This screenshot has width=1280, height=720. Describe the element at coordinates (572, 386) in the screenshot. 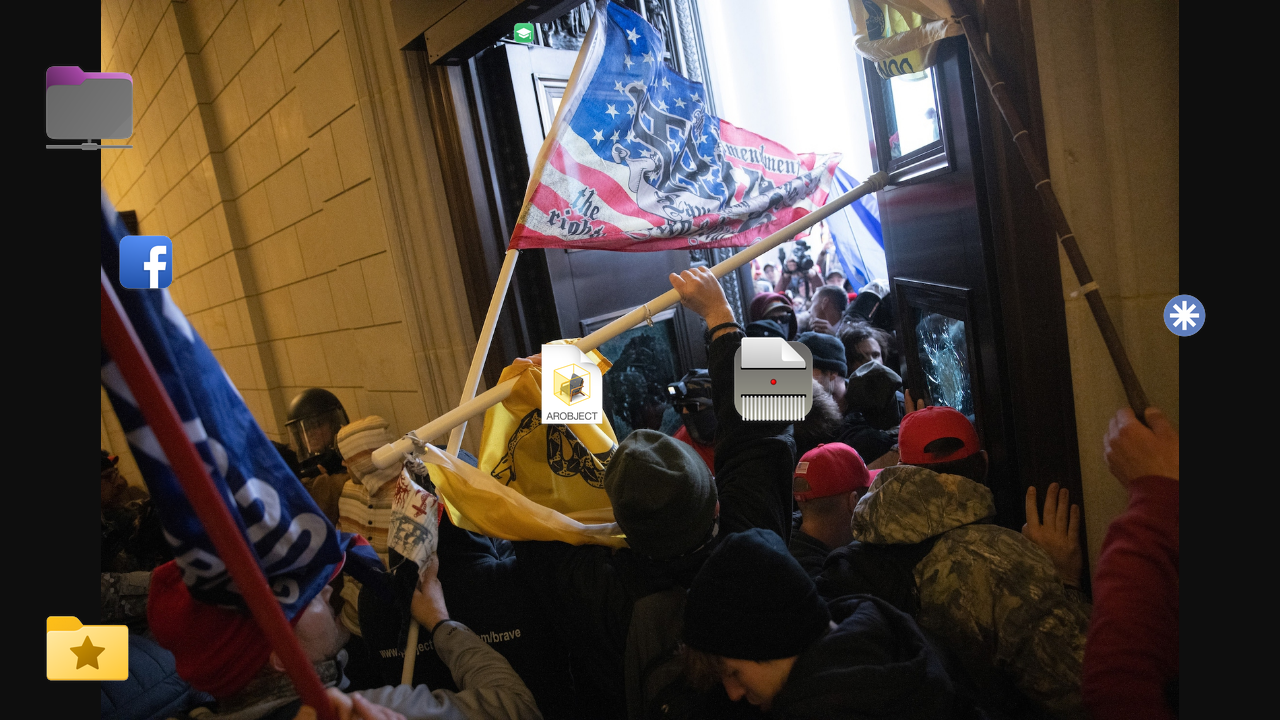

I see `open an augmented reality file or object` at that location.